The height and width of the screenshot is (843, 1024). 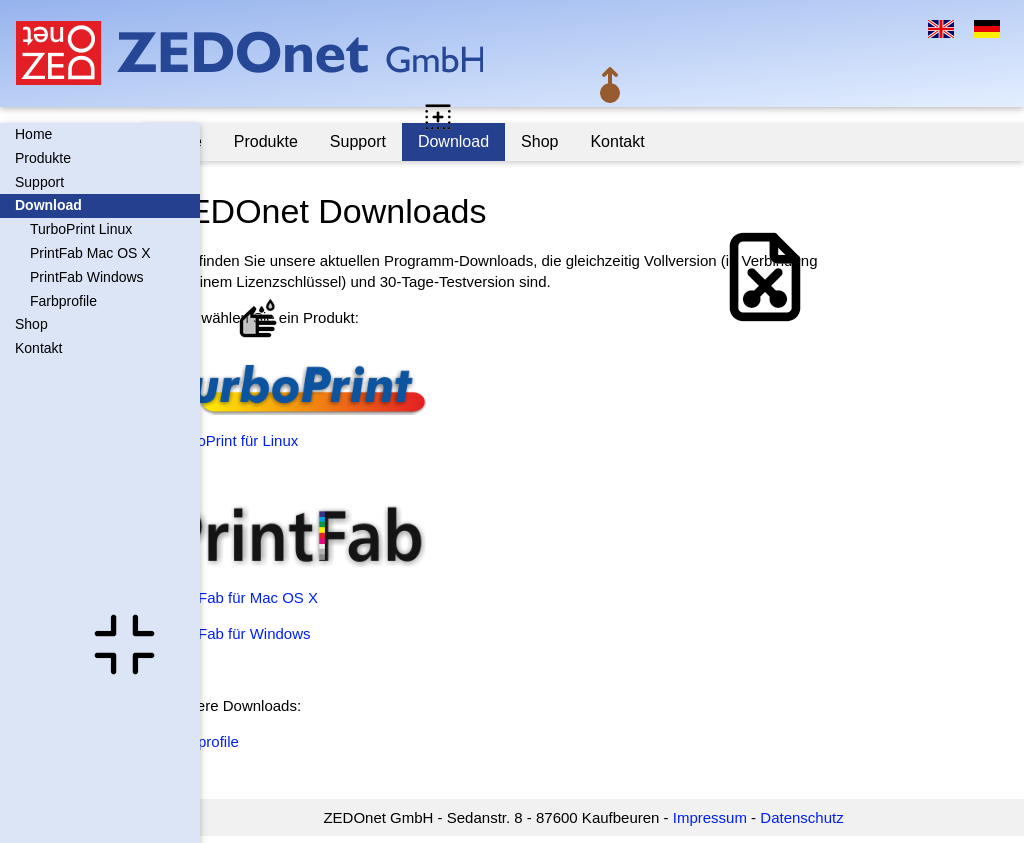 What do you see at coordinates (124, 644) in the screenshot?
I see `exit fullscreen mode` at bounding box center [124, 644].